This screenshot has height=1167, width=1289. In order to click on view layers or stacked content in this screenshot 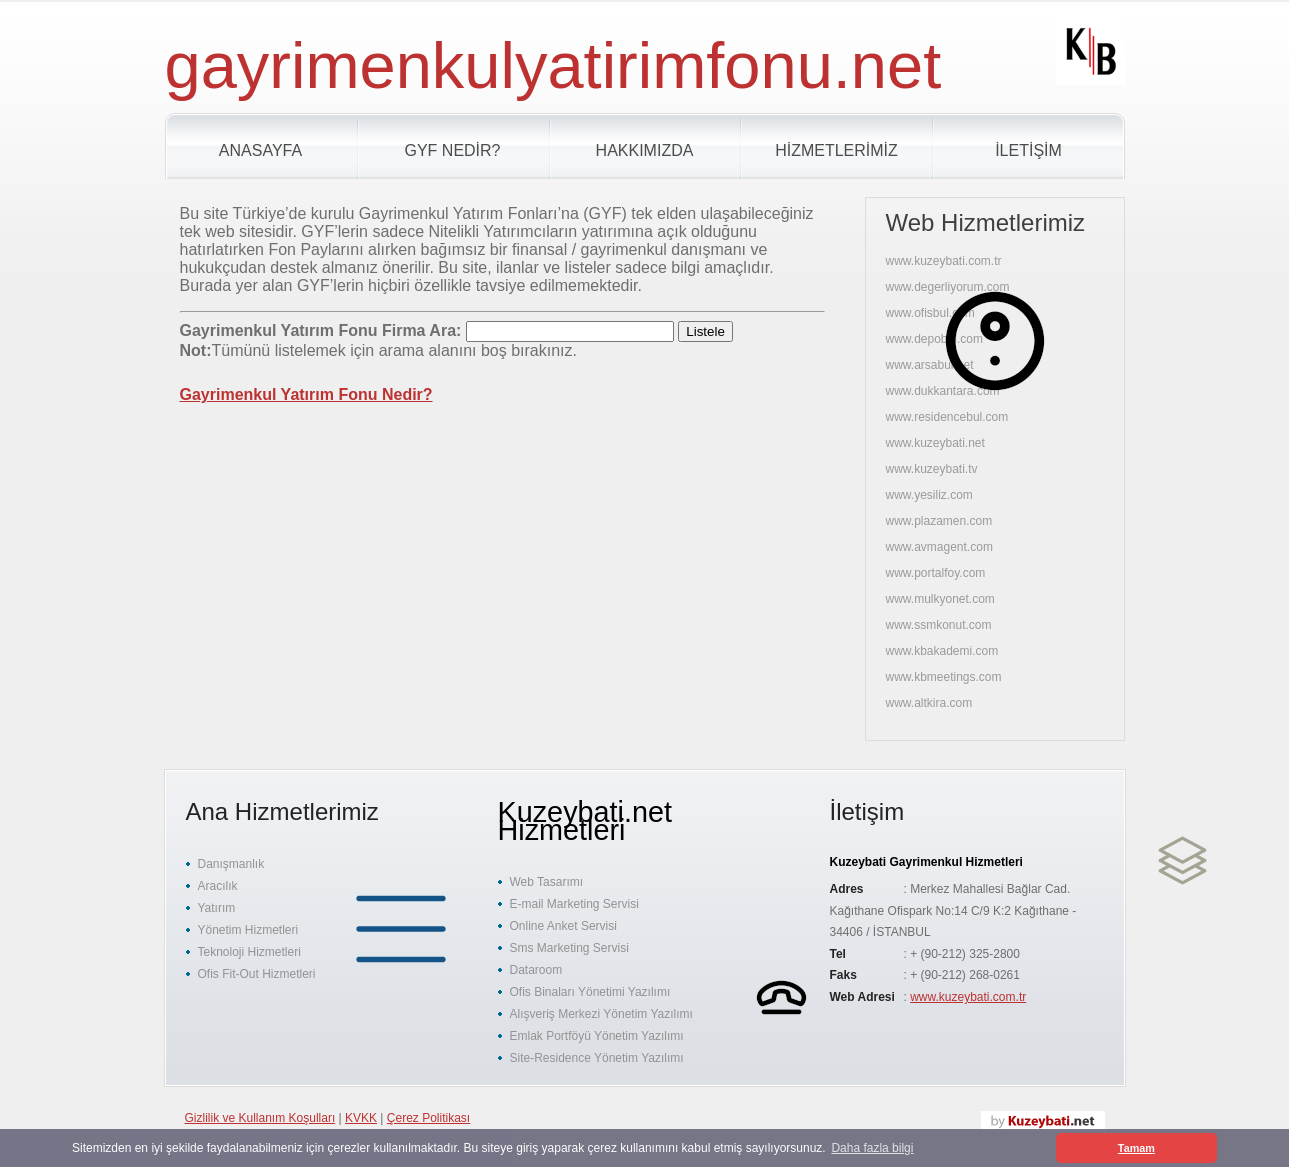, I will do `click(1182, 860)`.